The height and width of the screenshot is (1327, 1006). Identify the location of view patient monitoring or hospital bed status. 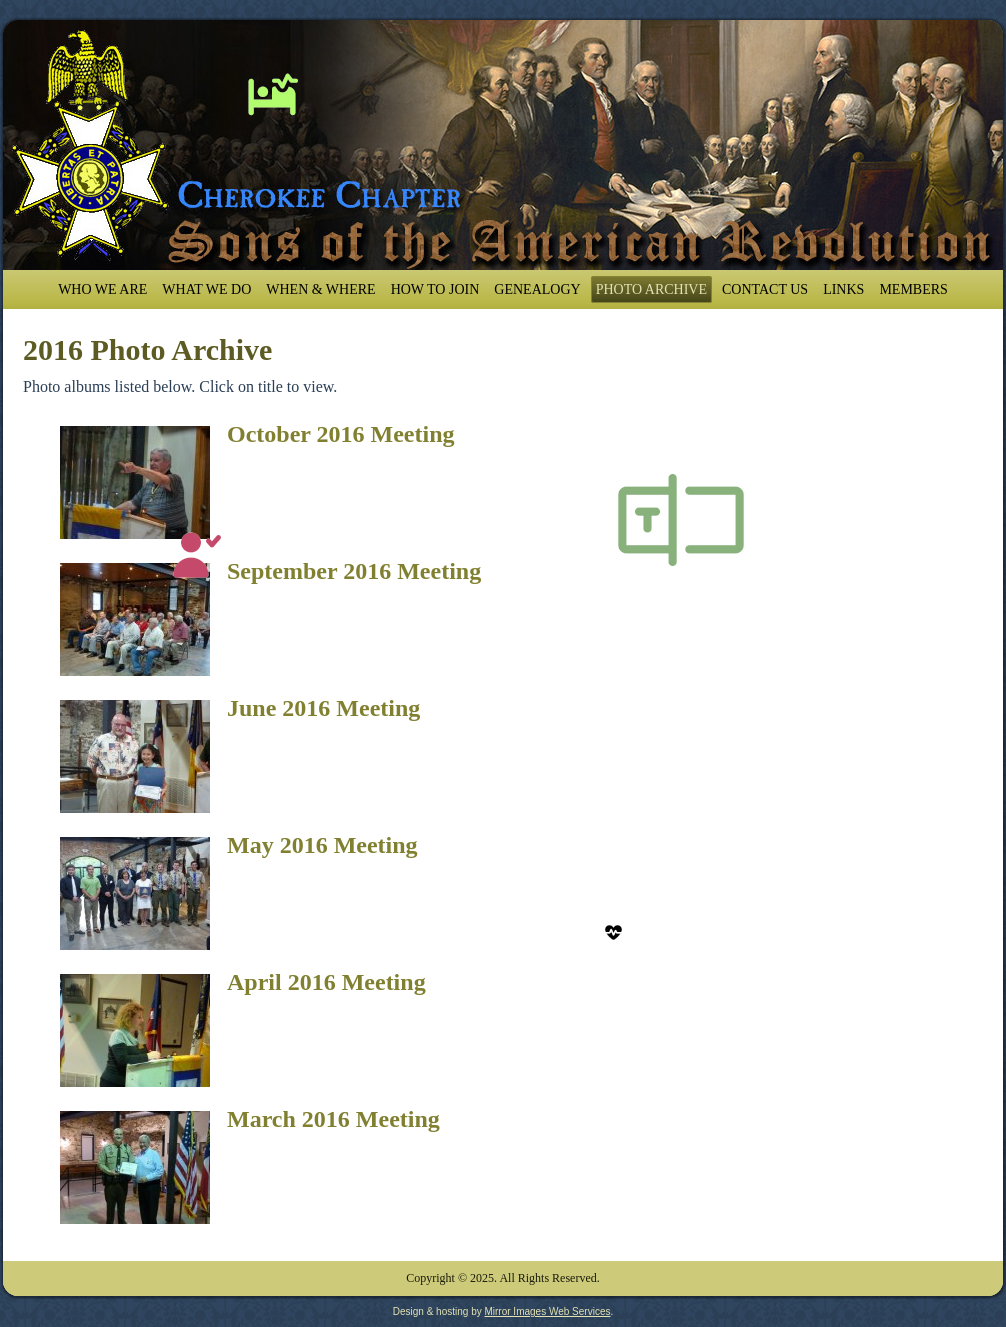
(272, 97).